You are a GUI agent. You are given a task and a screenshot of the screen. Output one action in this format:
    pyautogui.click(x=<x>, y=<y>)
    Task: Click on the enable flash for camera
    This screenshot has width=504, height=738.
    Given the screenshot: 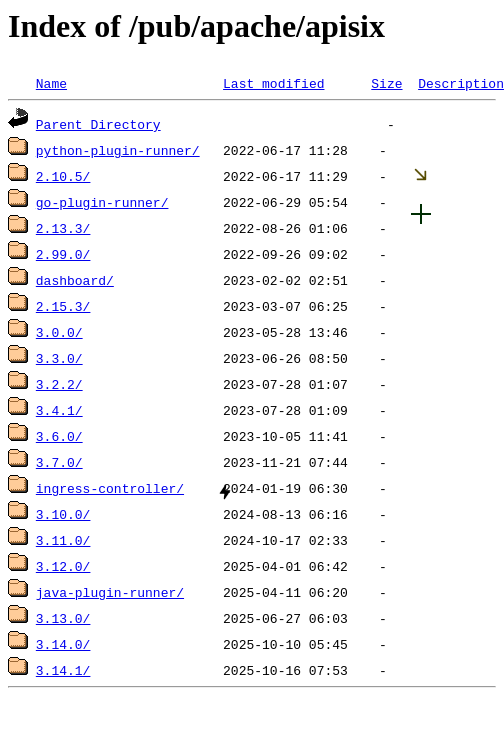 What is the action you would take?
    pyautogui.click(x=225, y=492)
    